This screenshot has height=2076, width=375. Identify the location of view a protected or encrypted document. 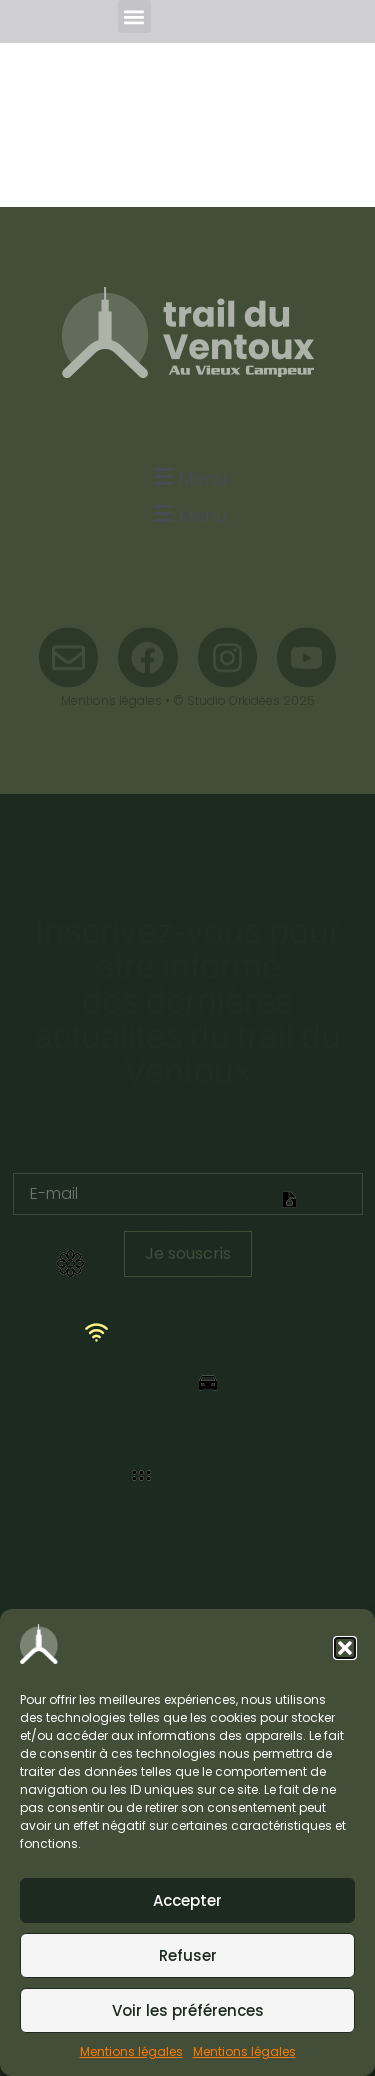
(289, 1199).